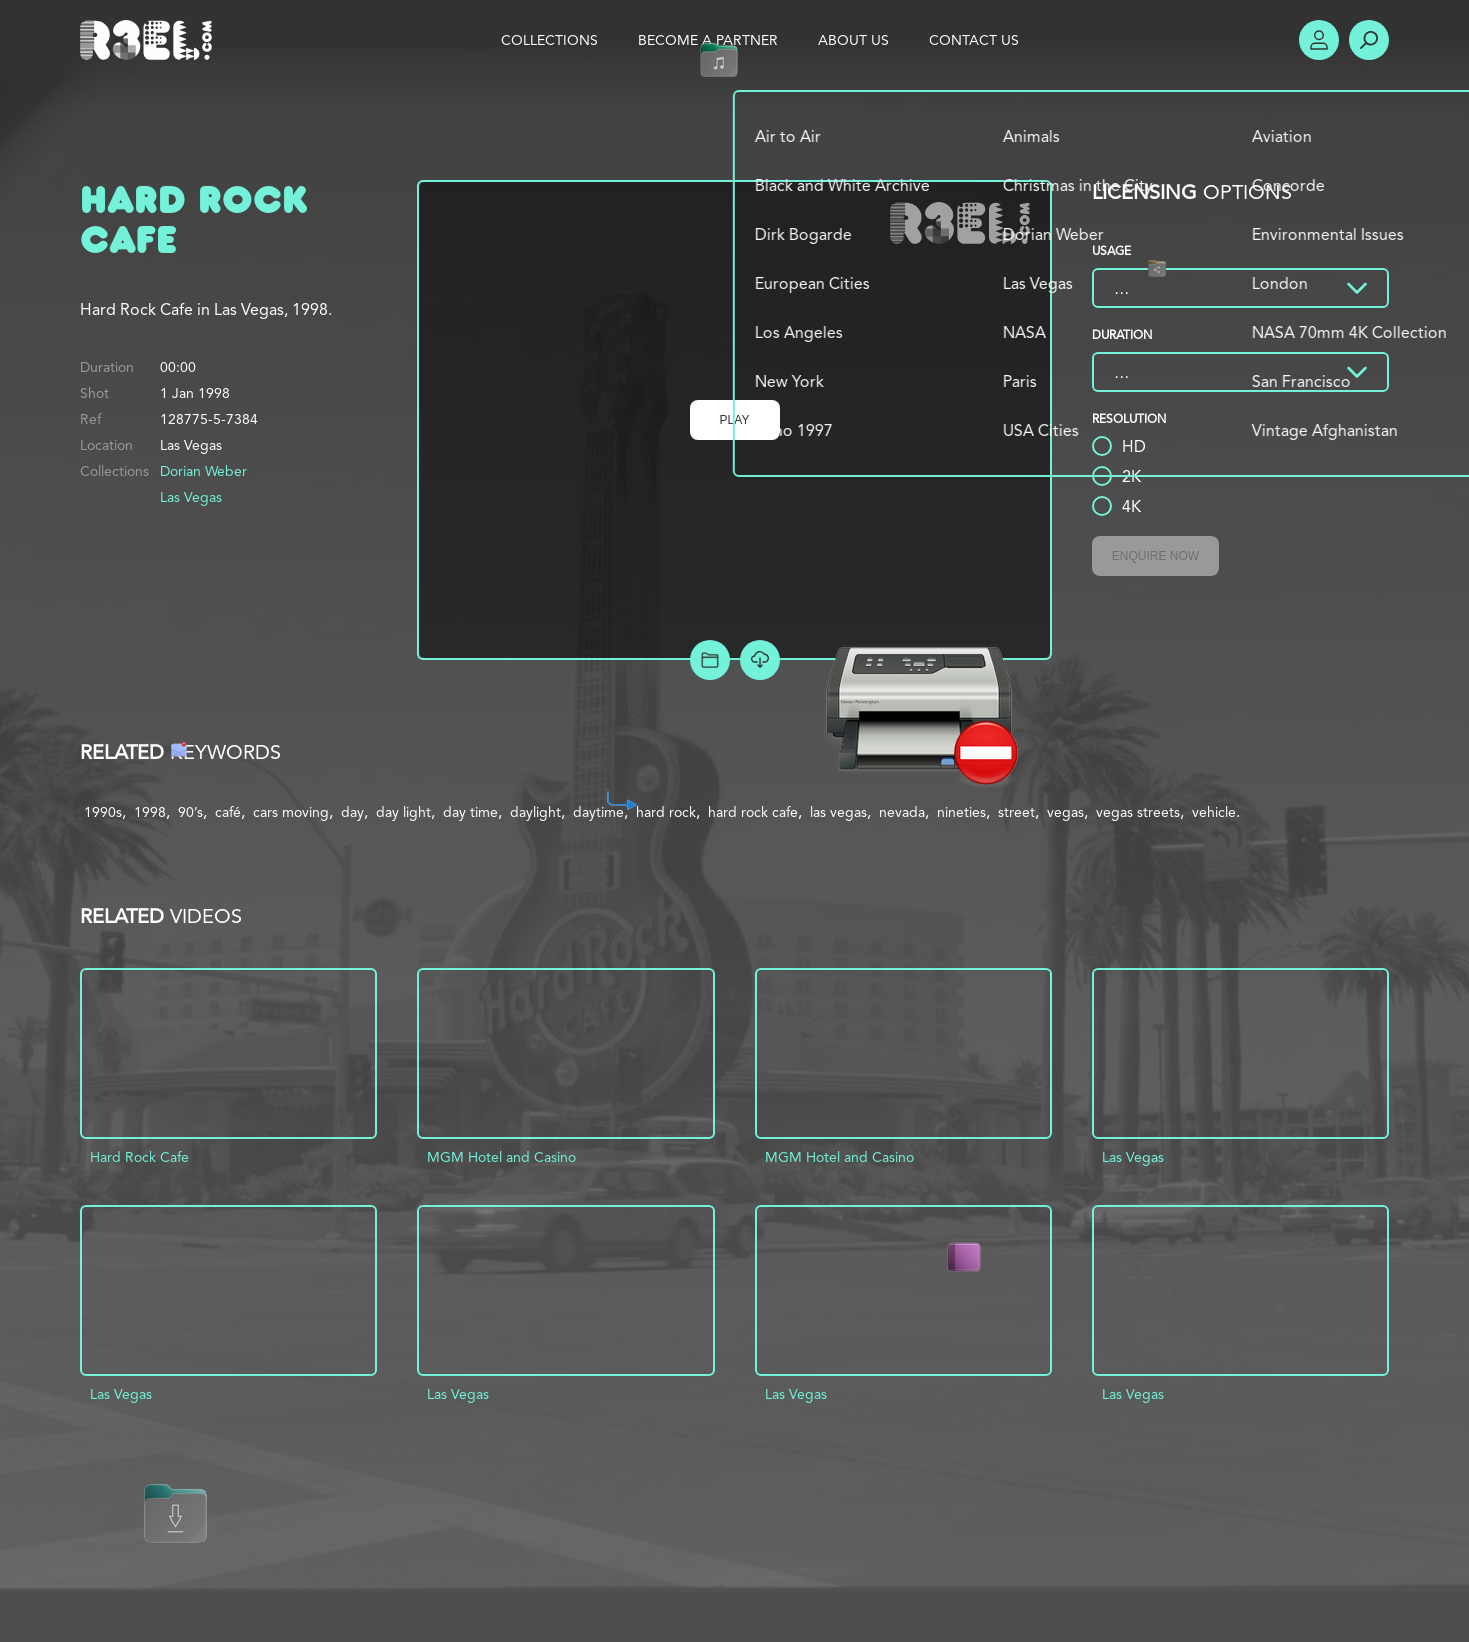 The width and height of the screenshot is (1469, 1642). Describe the element at coordinates (964, 1256) in the screenshot. I see `access the desktop folder` at that location.